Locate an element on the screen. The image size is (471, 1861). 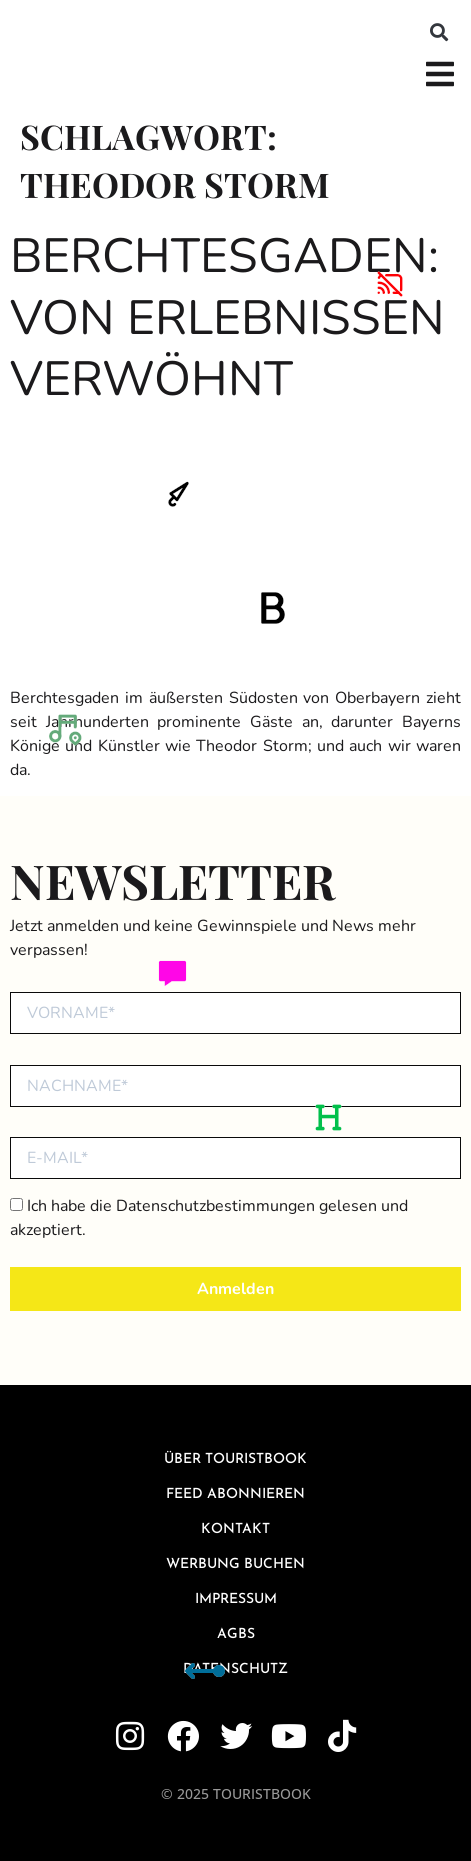
insert a heading or header text is located at coordinates (328, 1117).